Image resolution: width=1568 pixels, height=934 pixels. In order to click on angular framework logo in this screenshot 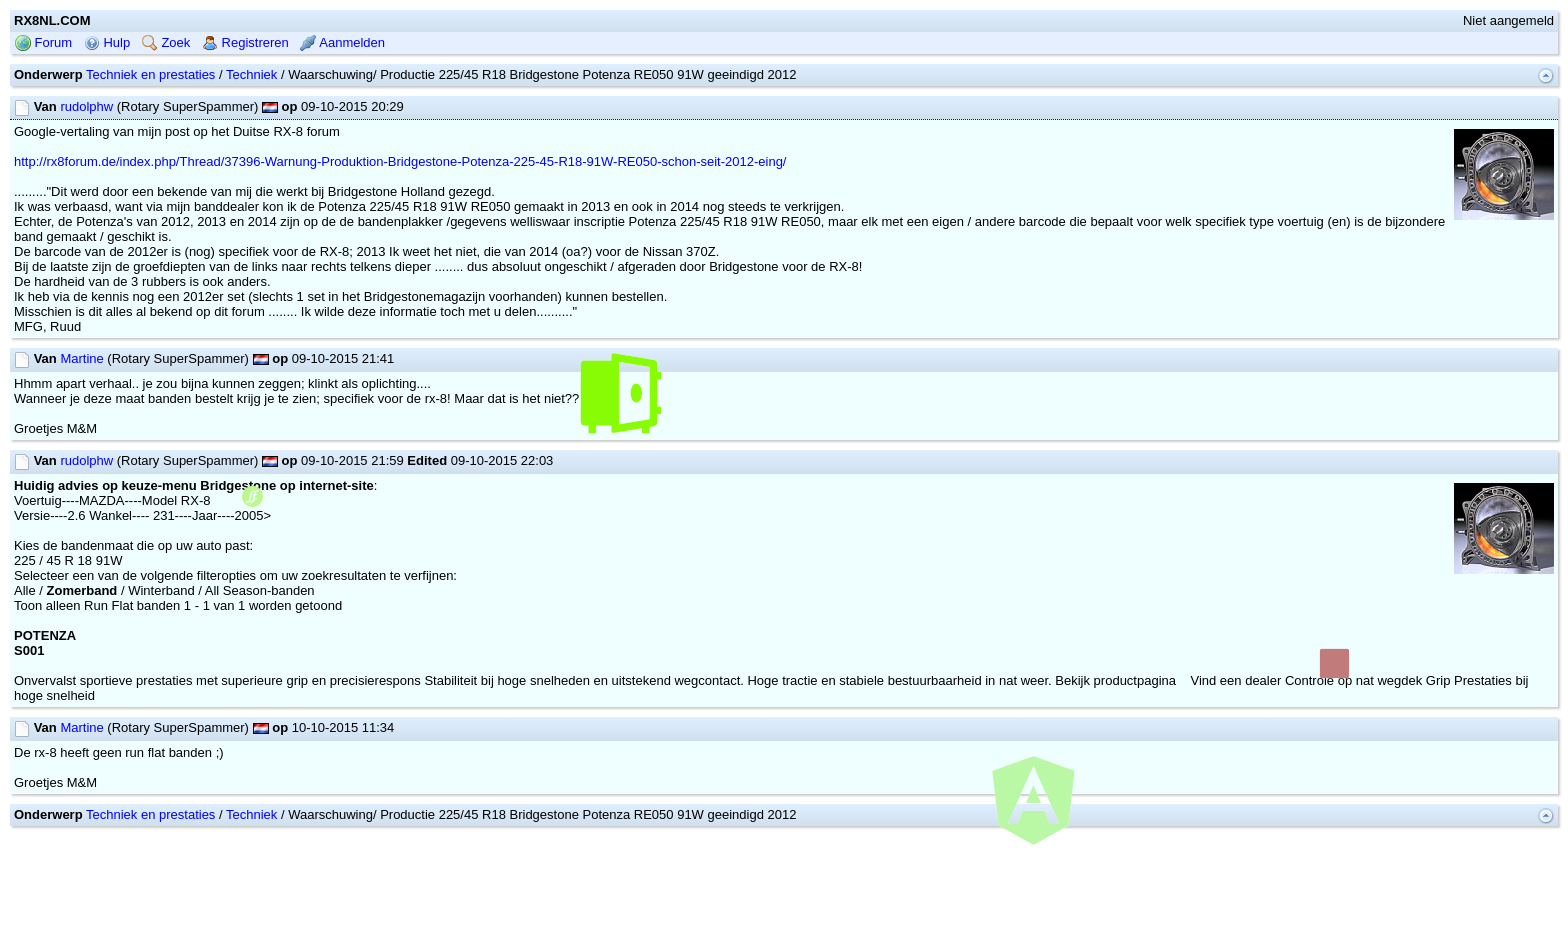, I will do `click(1033, 800)`.